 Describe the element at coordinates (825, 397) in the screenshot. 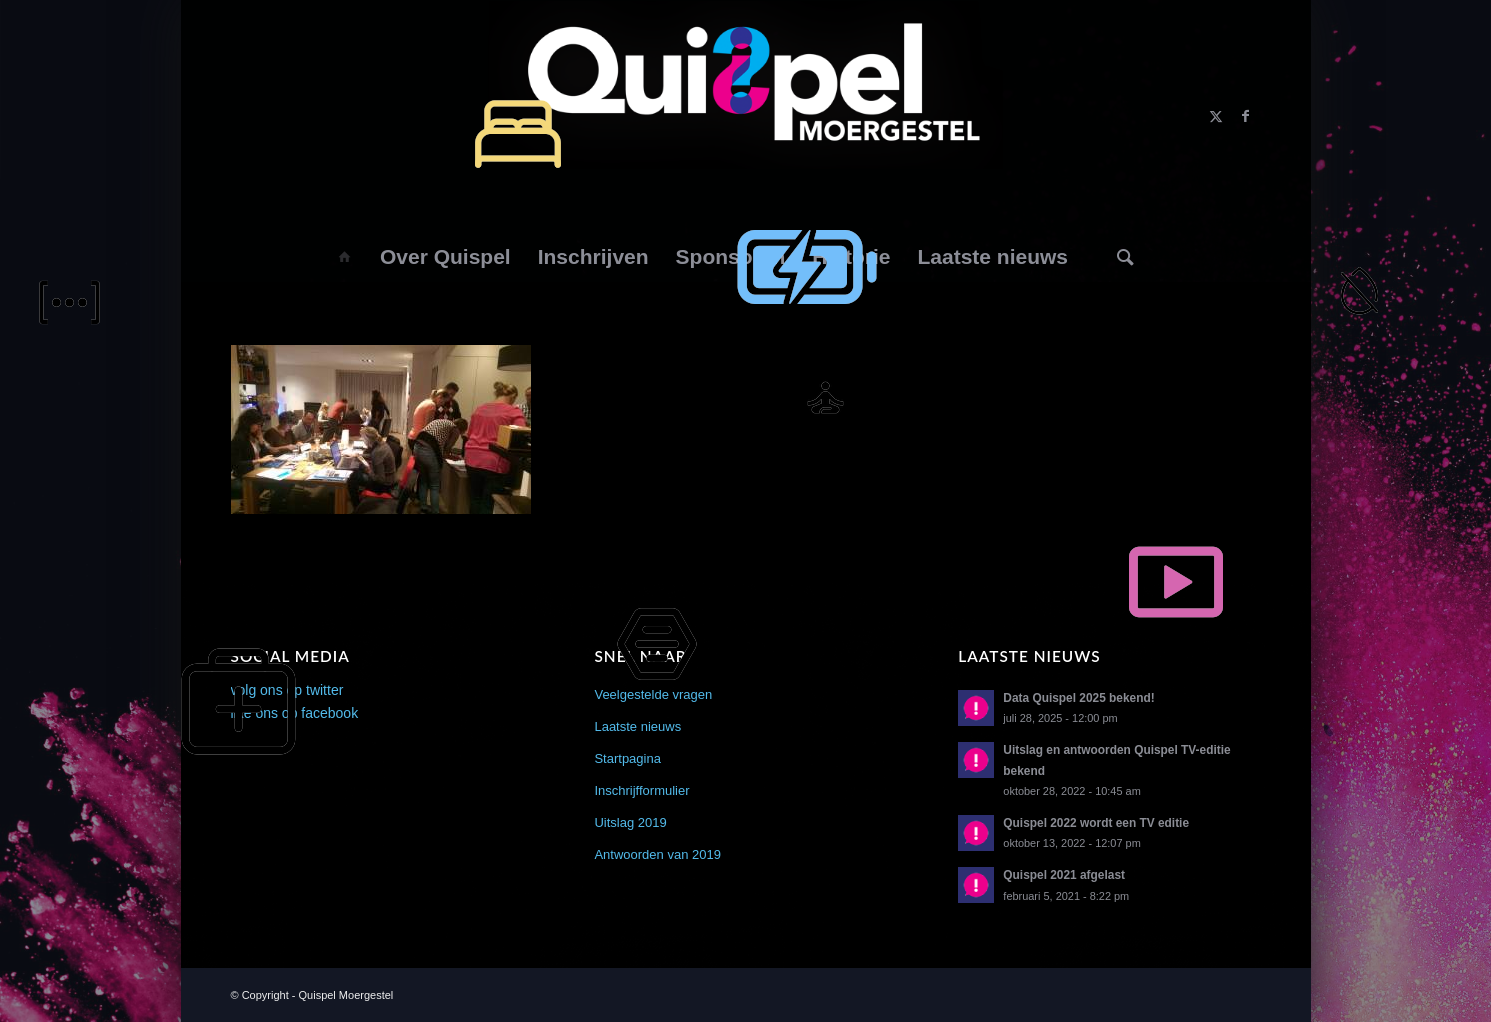

I see `access meditation or mindfulness features` at that location.